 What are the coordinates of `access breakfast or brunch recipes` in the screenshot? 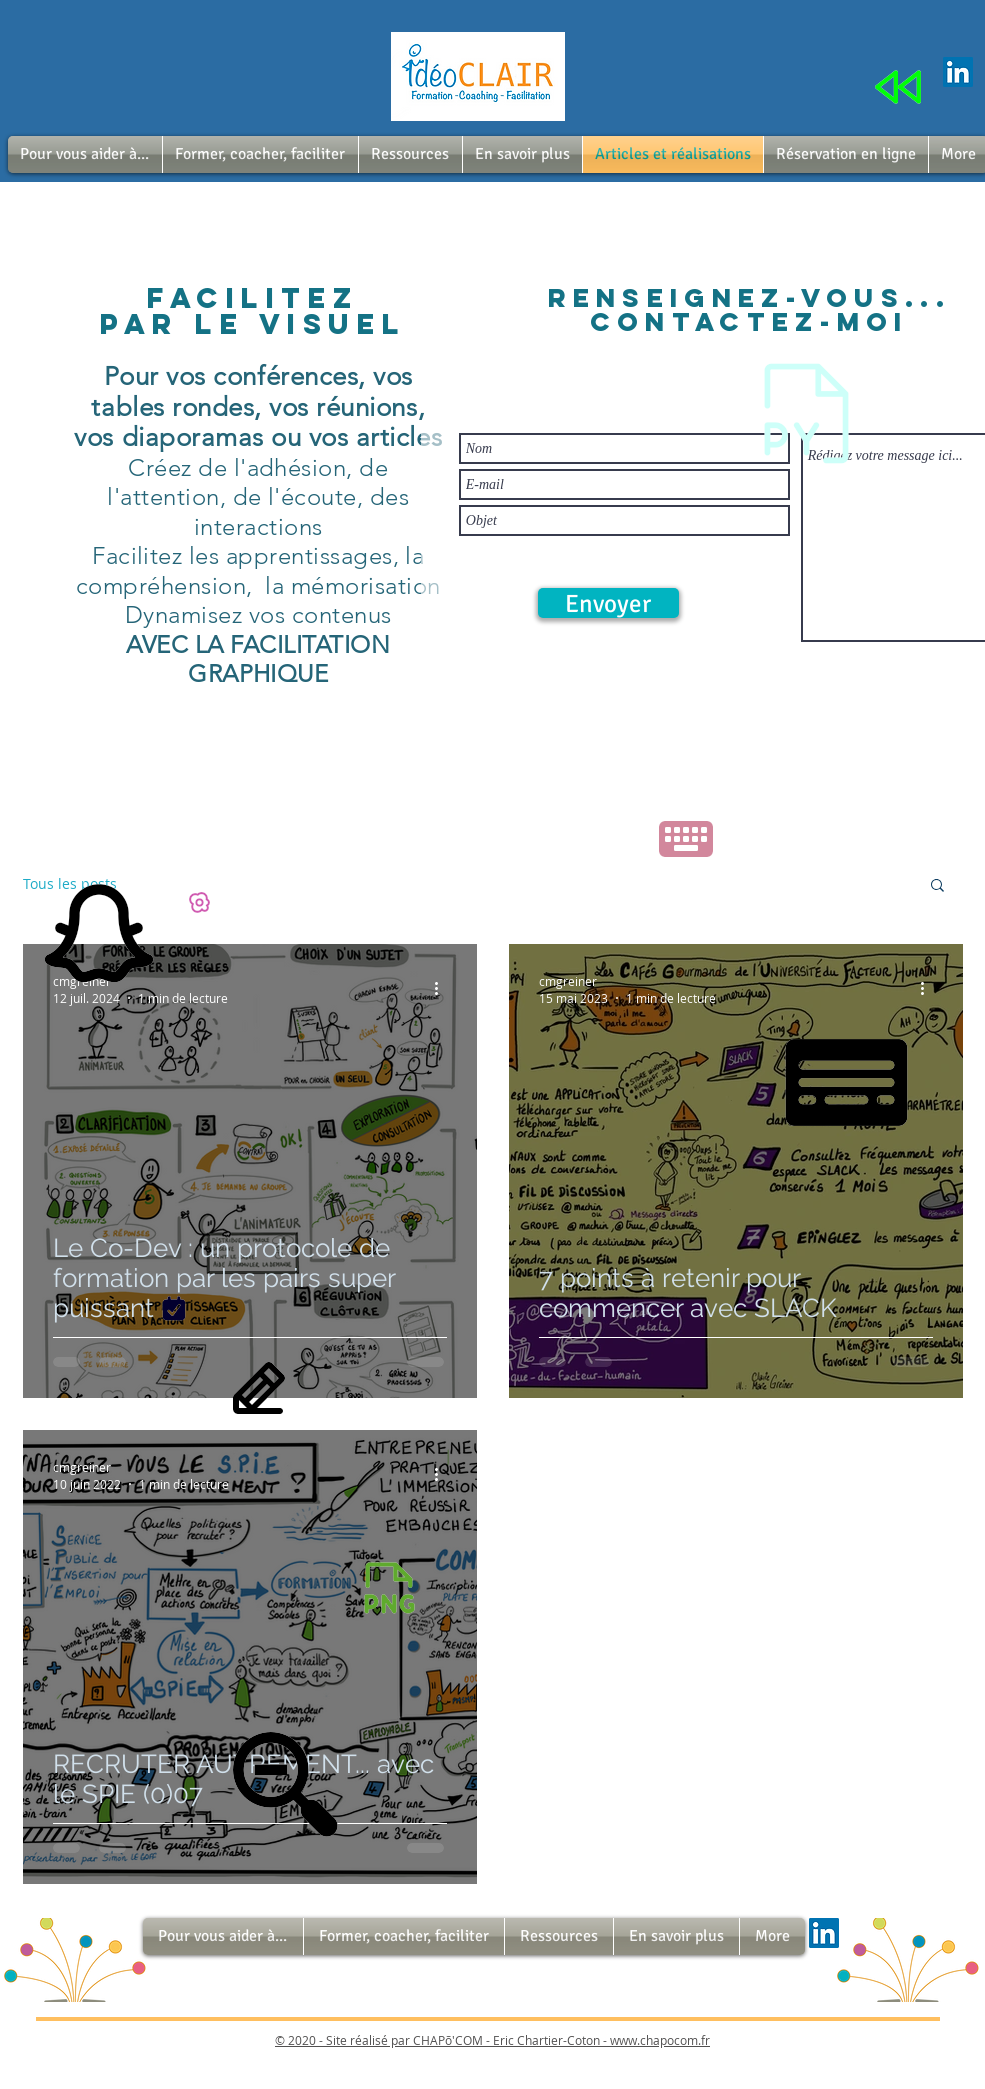 It's located at (199, 902).